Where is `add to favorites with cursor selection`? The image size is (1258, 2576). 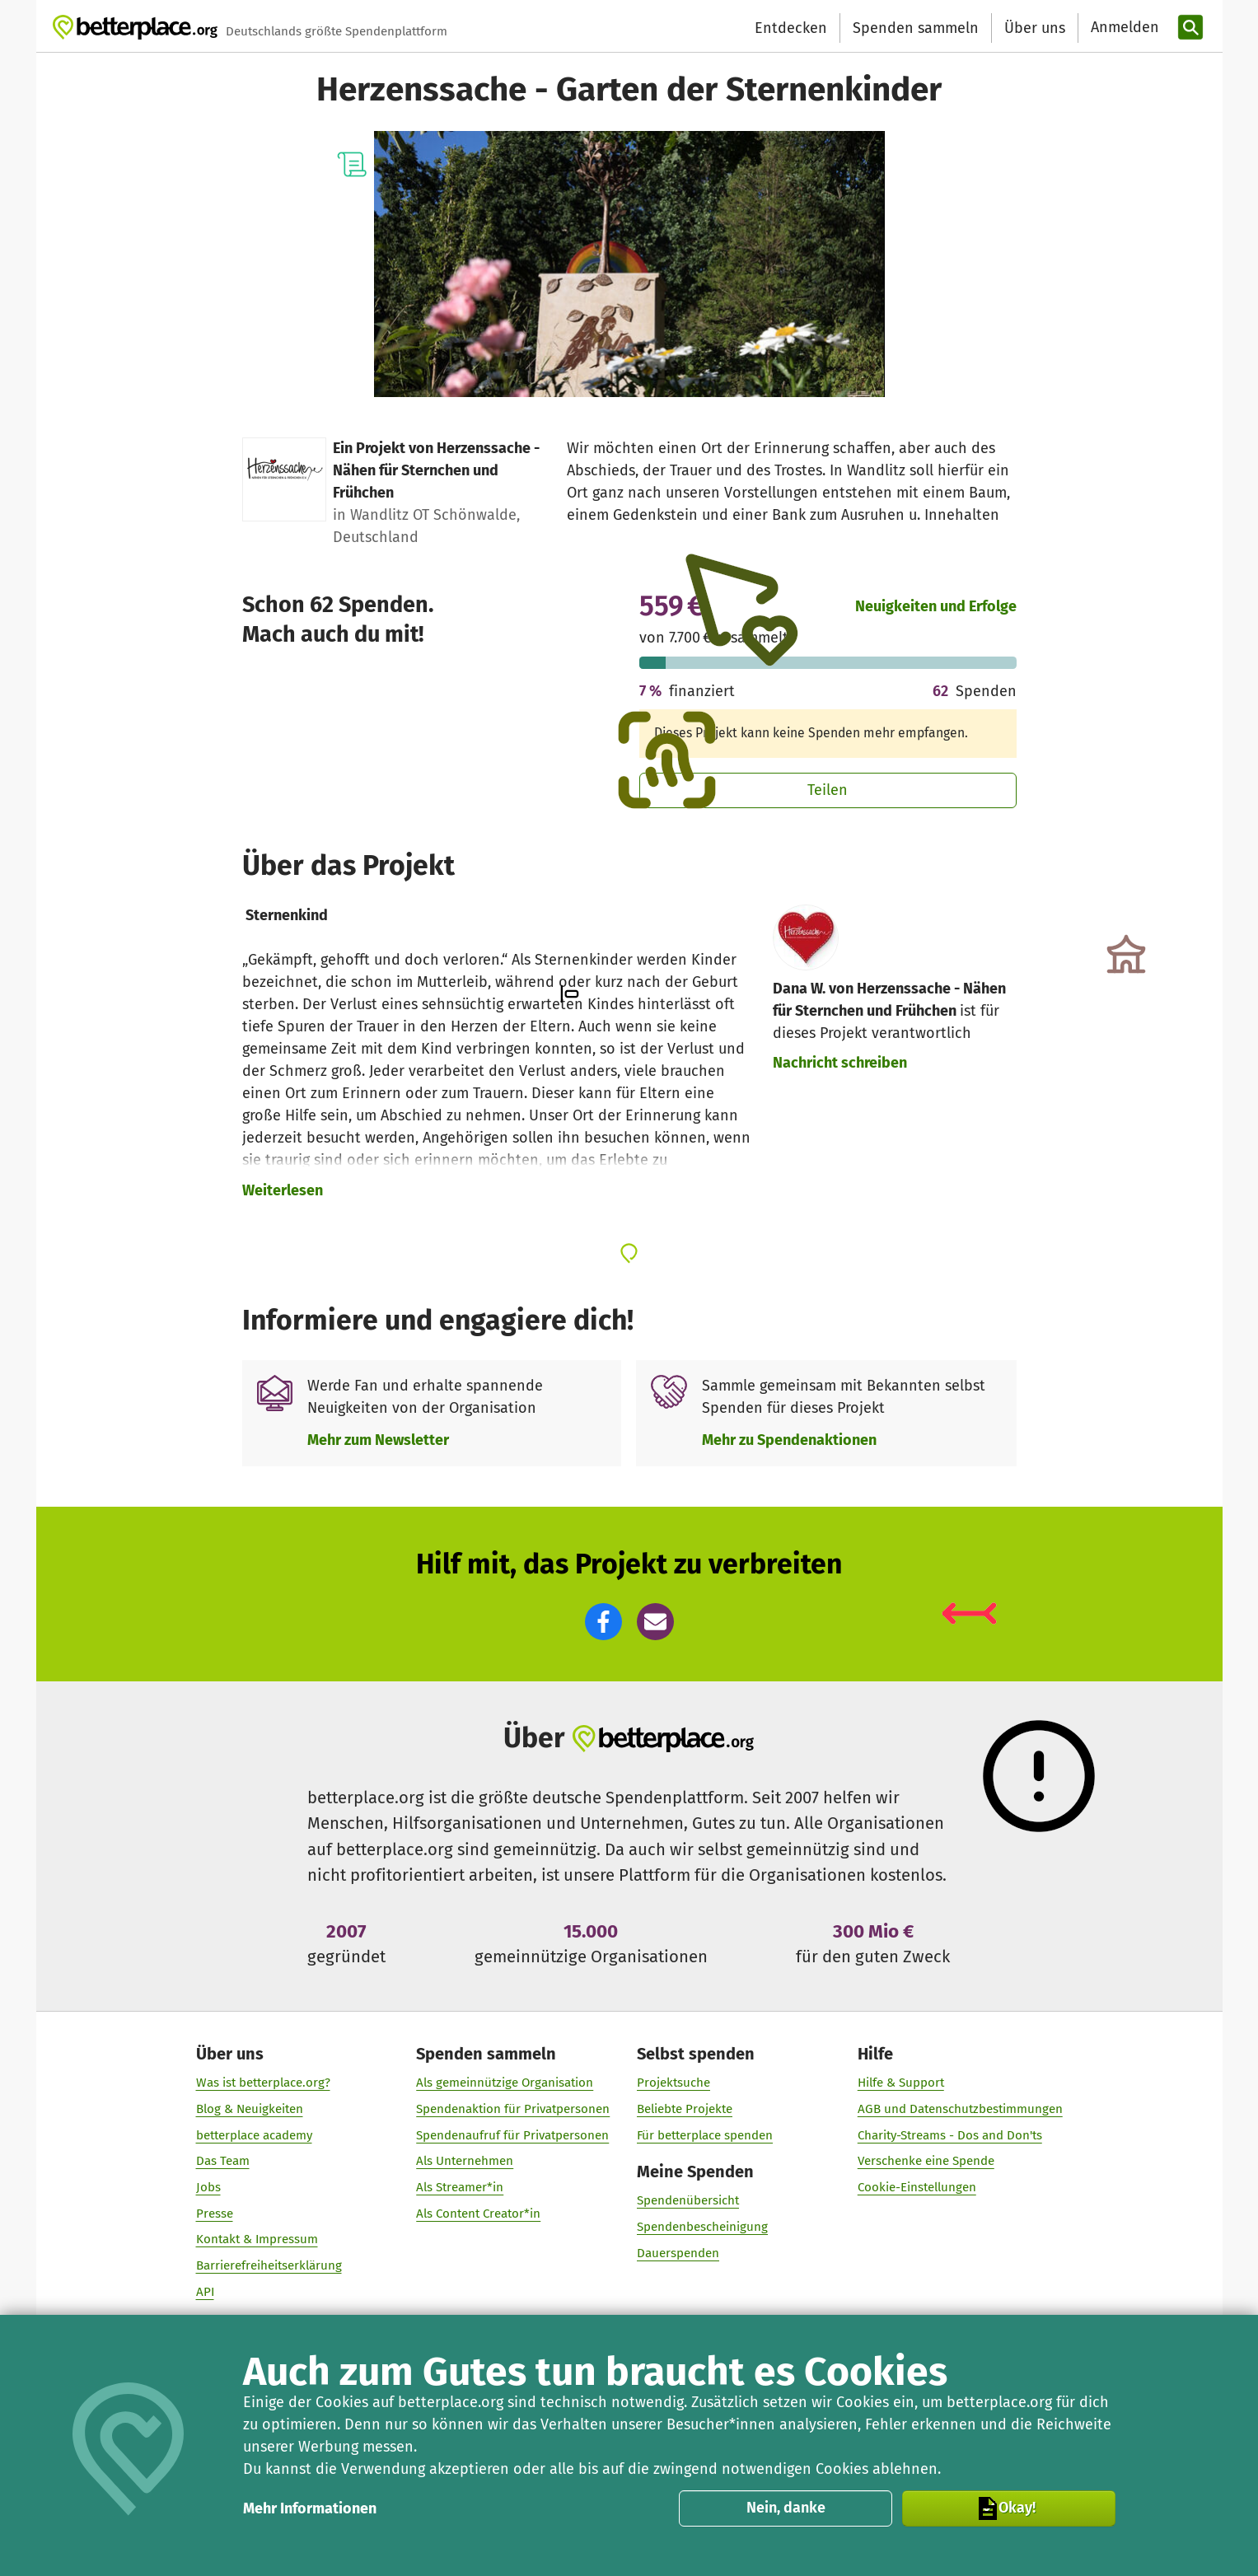
add to favorites with cursor selection is located at coordinates (736, 604).